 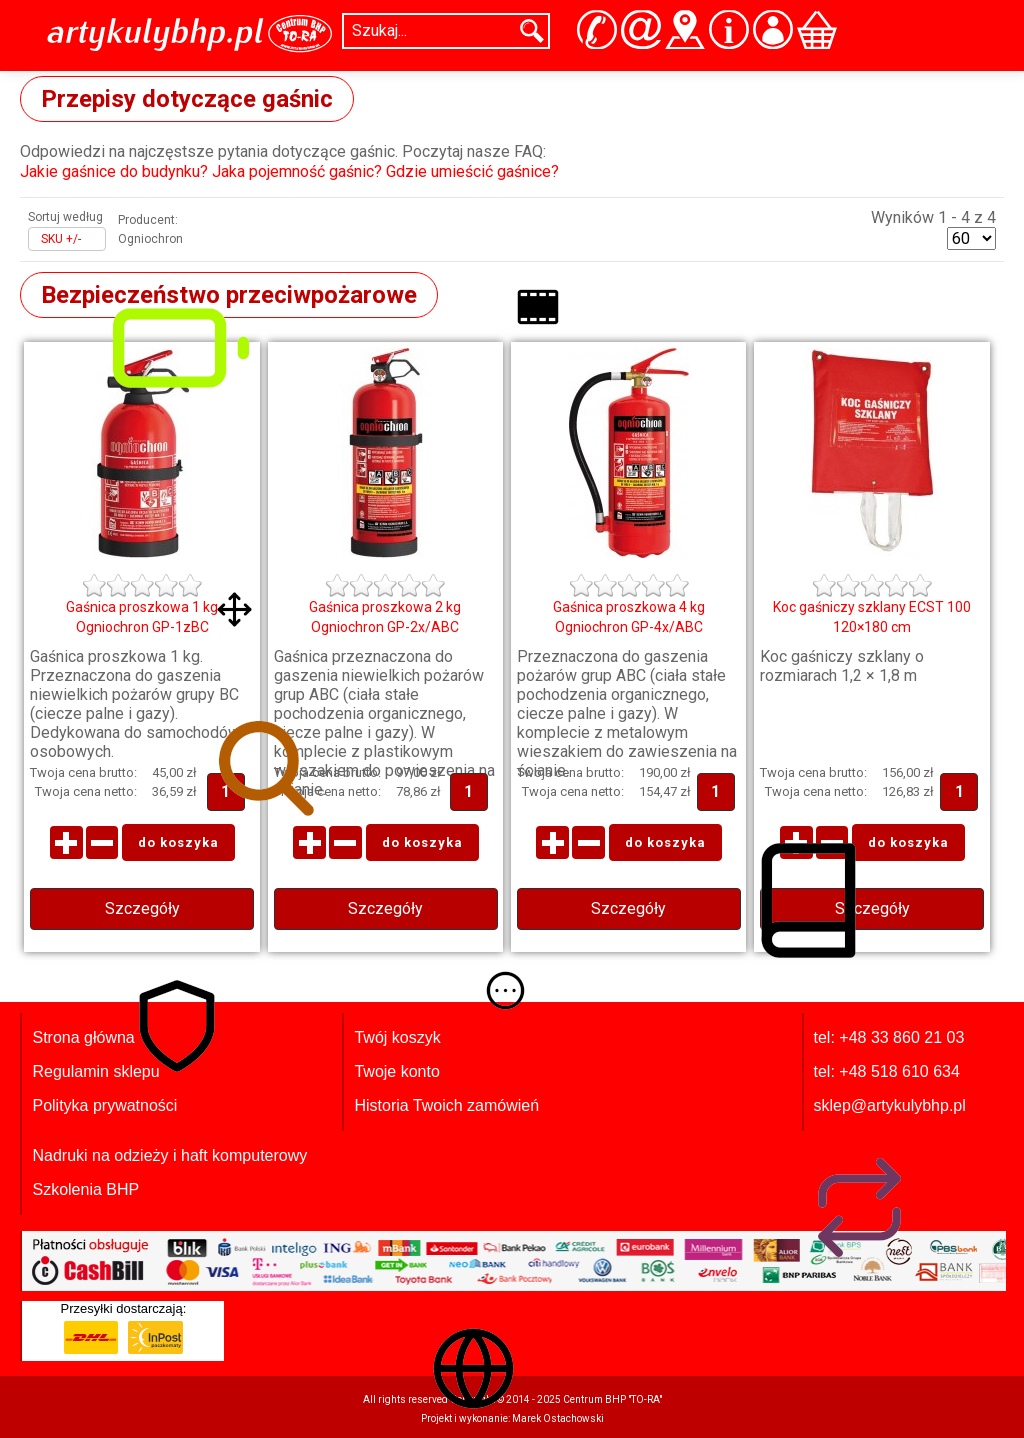 I want to click on enable repeat or loop mode, so click(x=859, y=1207).